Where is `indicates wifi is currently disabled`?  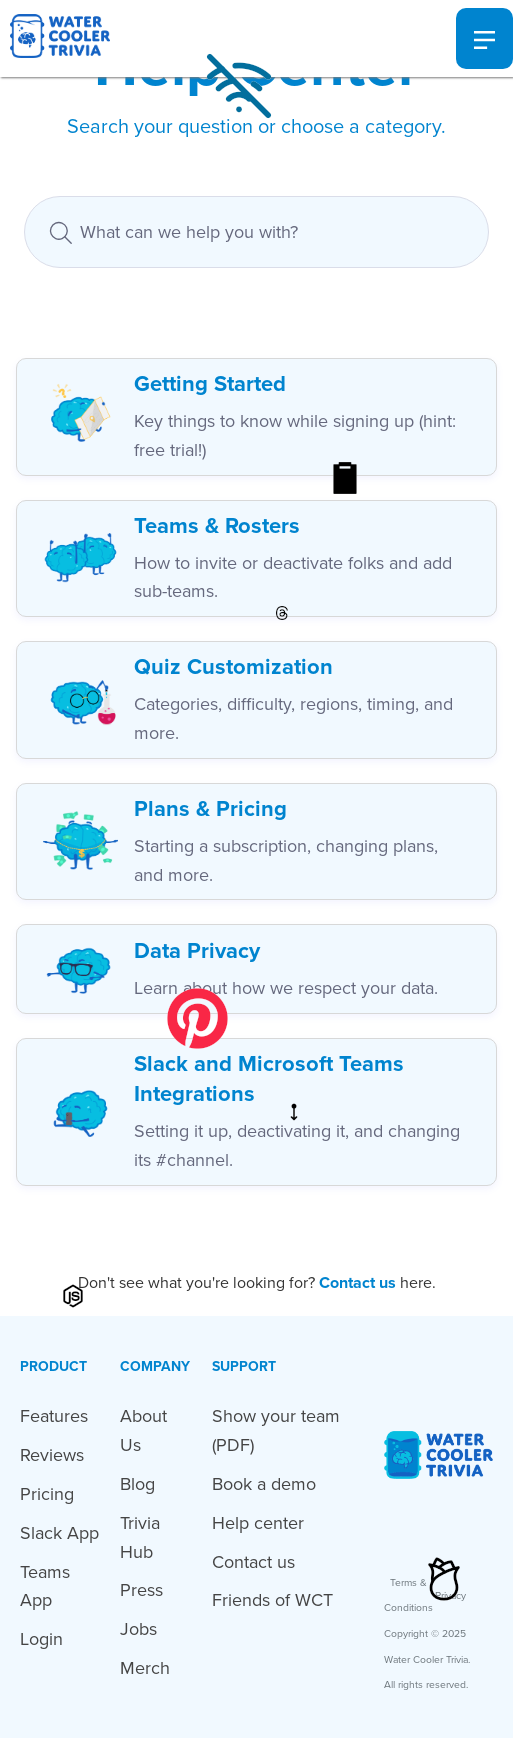
indicates wifi is currently disabled is located at coordinates (239, 86).